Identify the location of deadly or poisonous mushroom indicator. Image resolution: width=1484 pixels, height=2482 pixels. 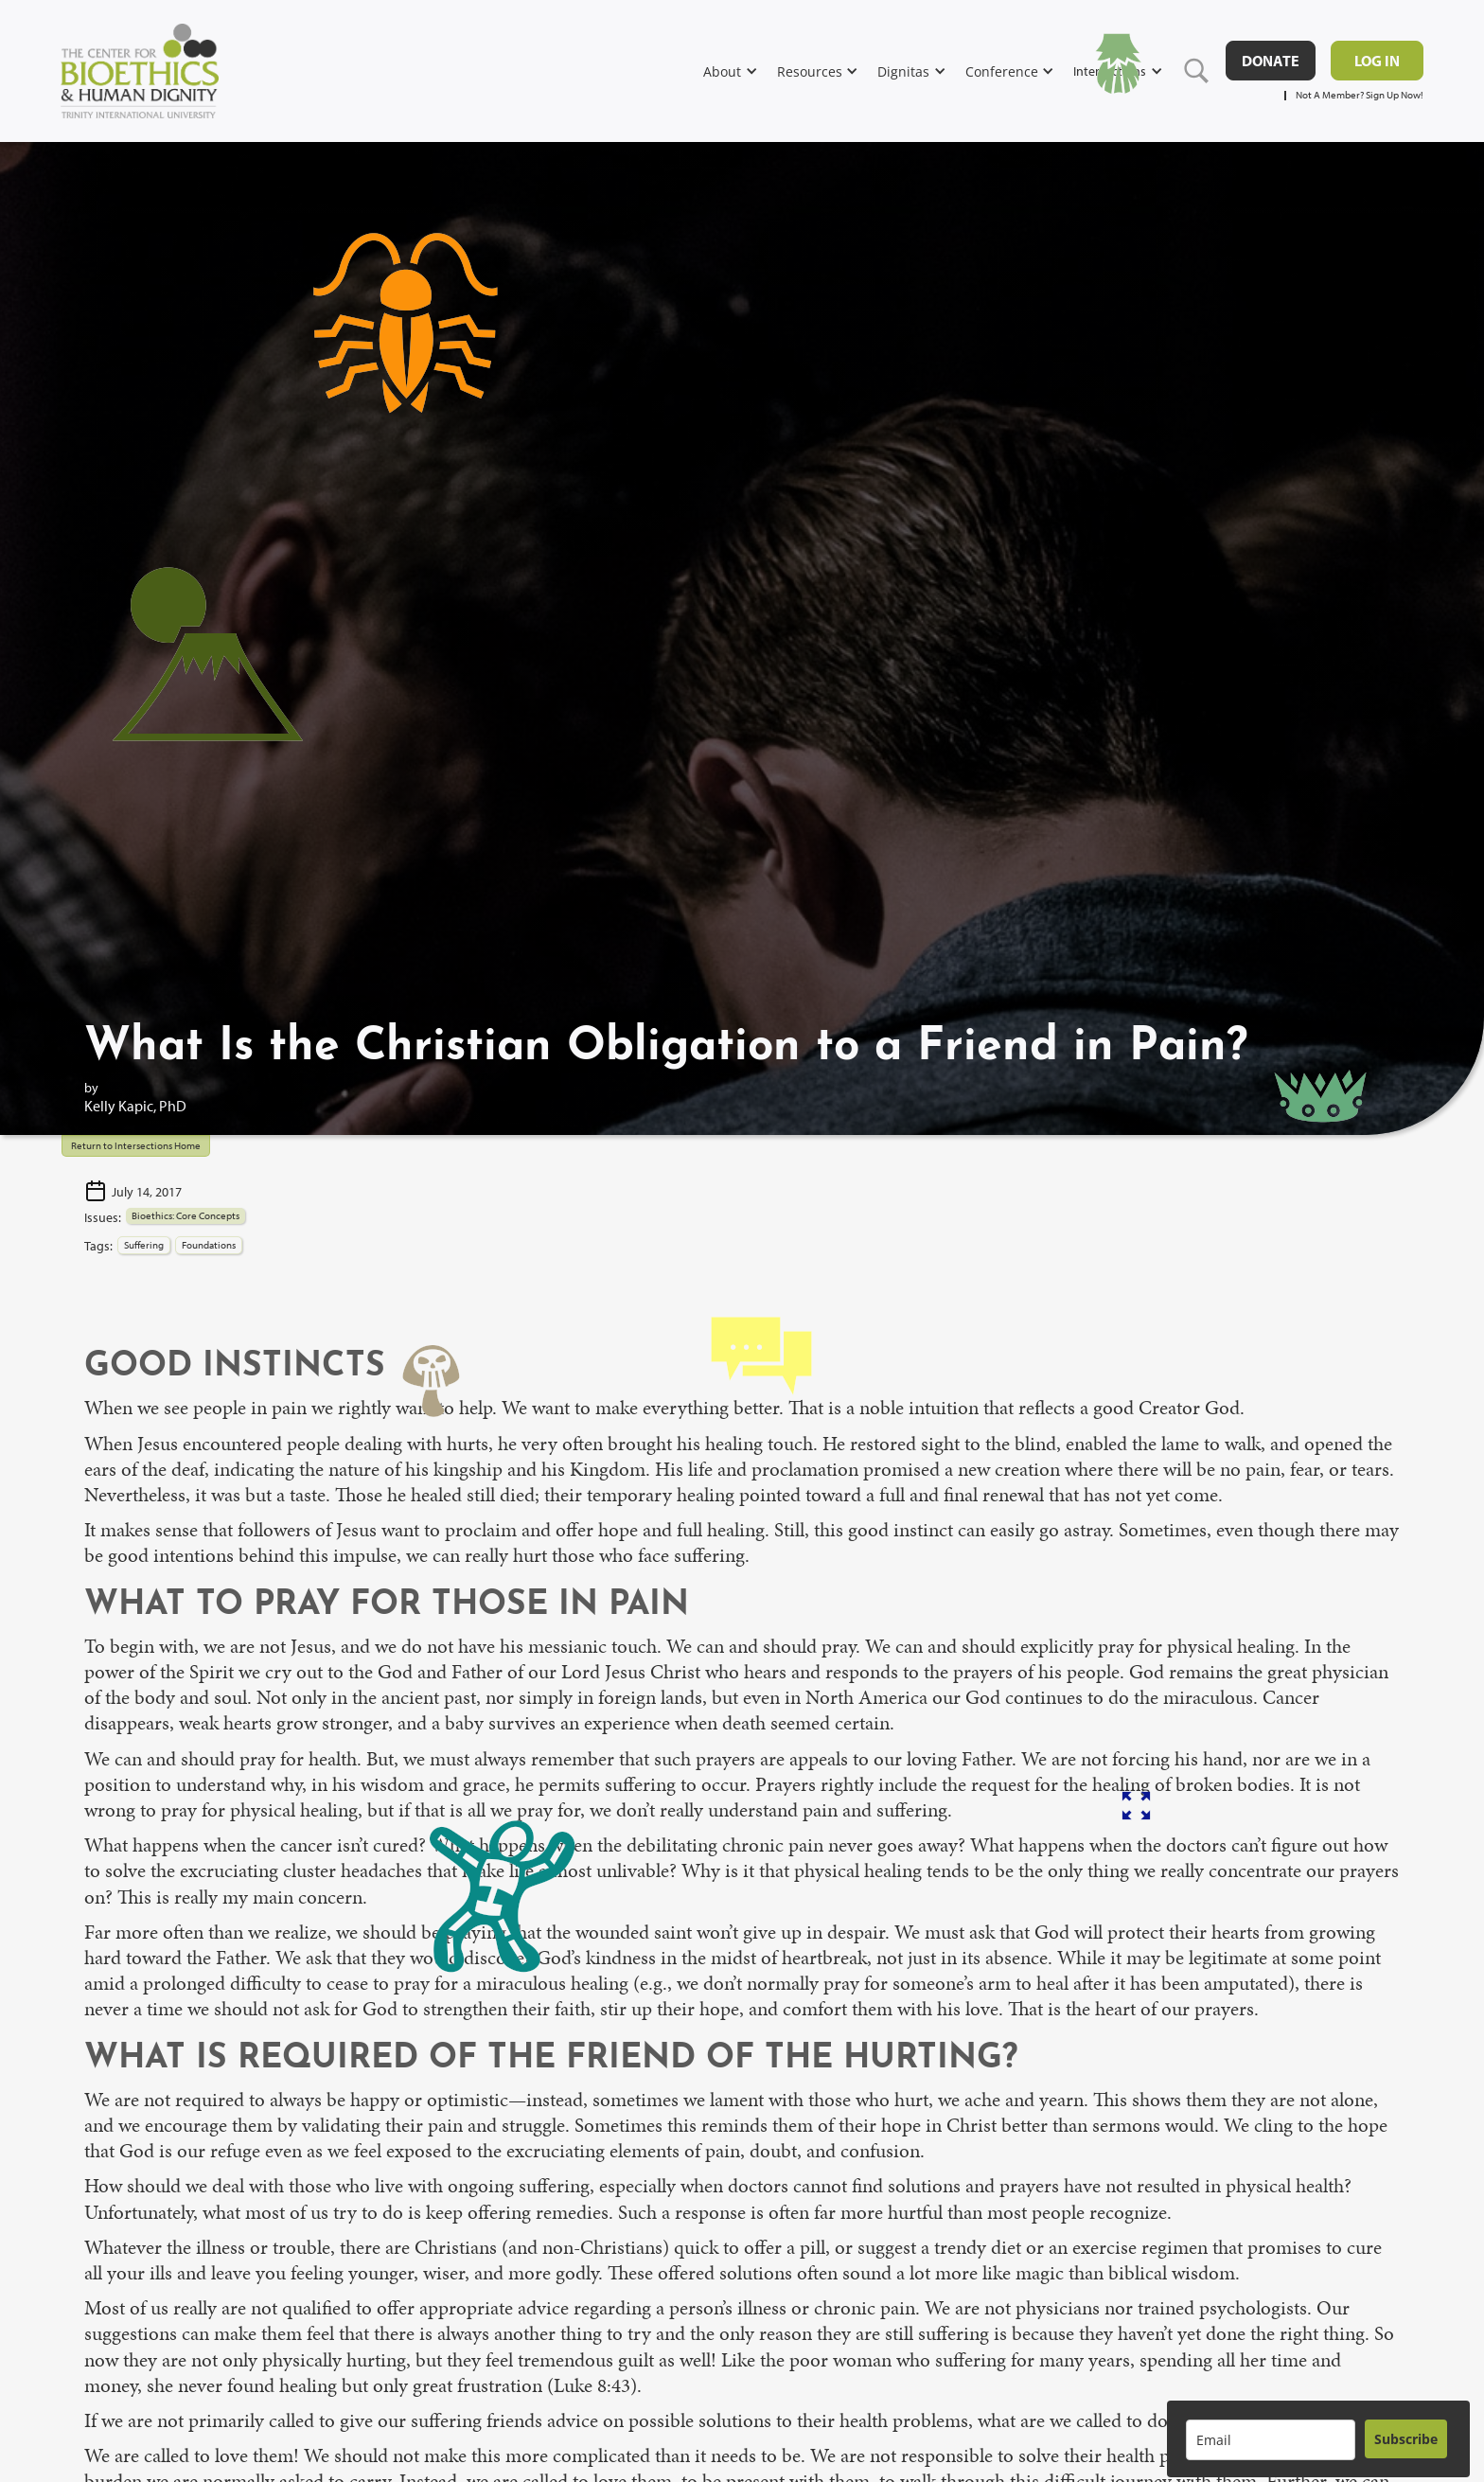
(431, 1381).